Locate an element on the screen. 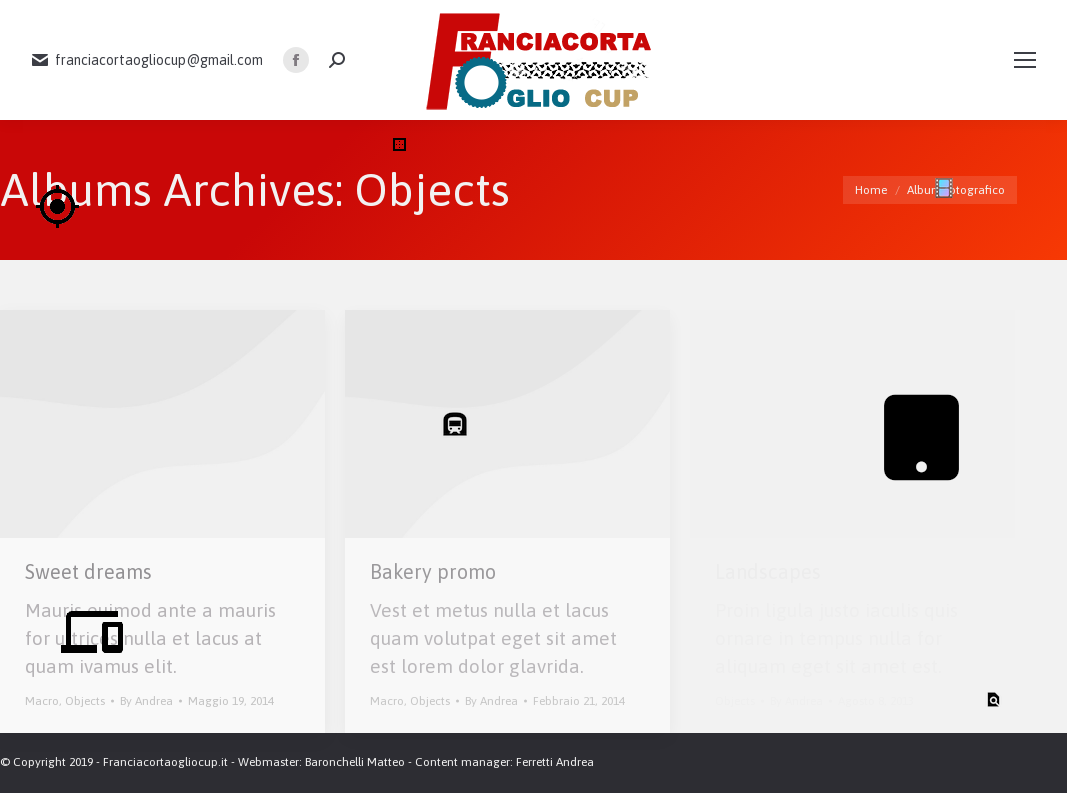 This screenshot has height=793, width=1067. manage connected devices is located at coordinates (92, 632).